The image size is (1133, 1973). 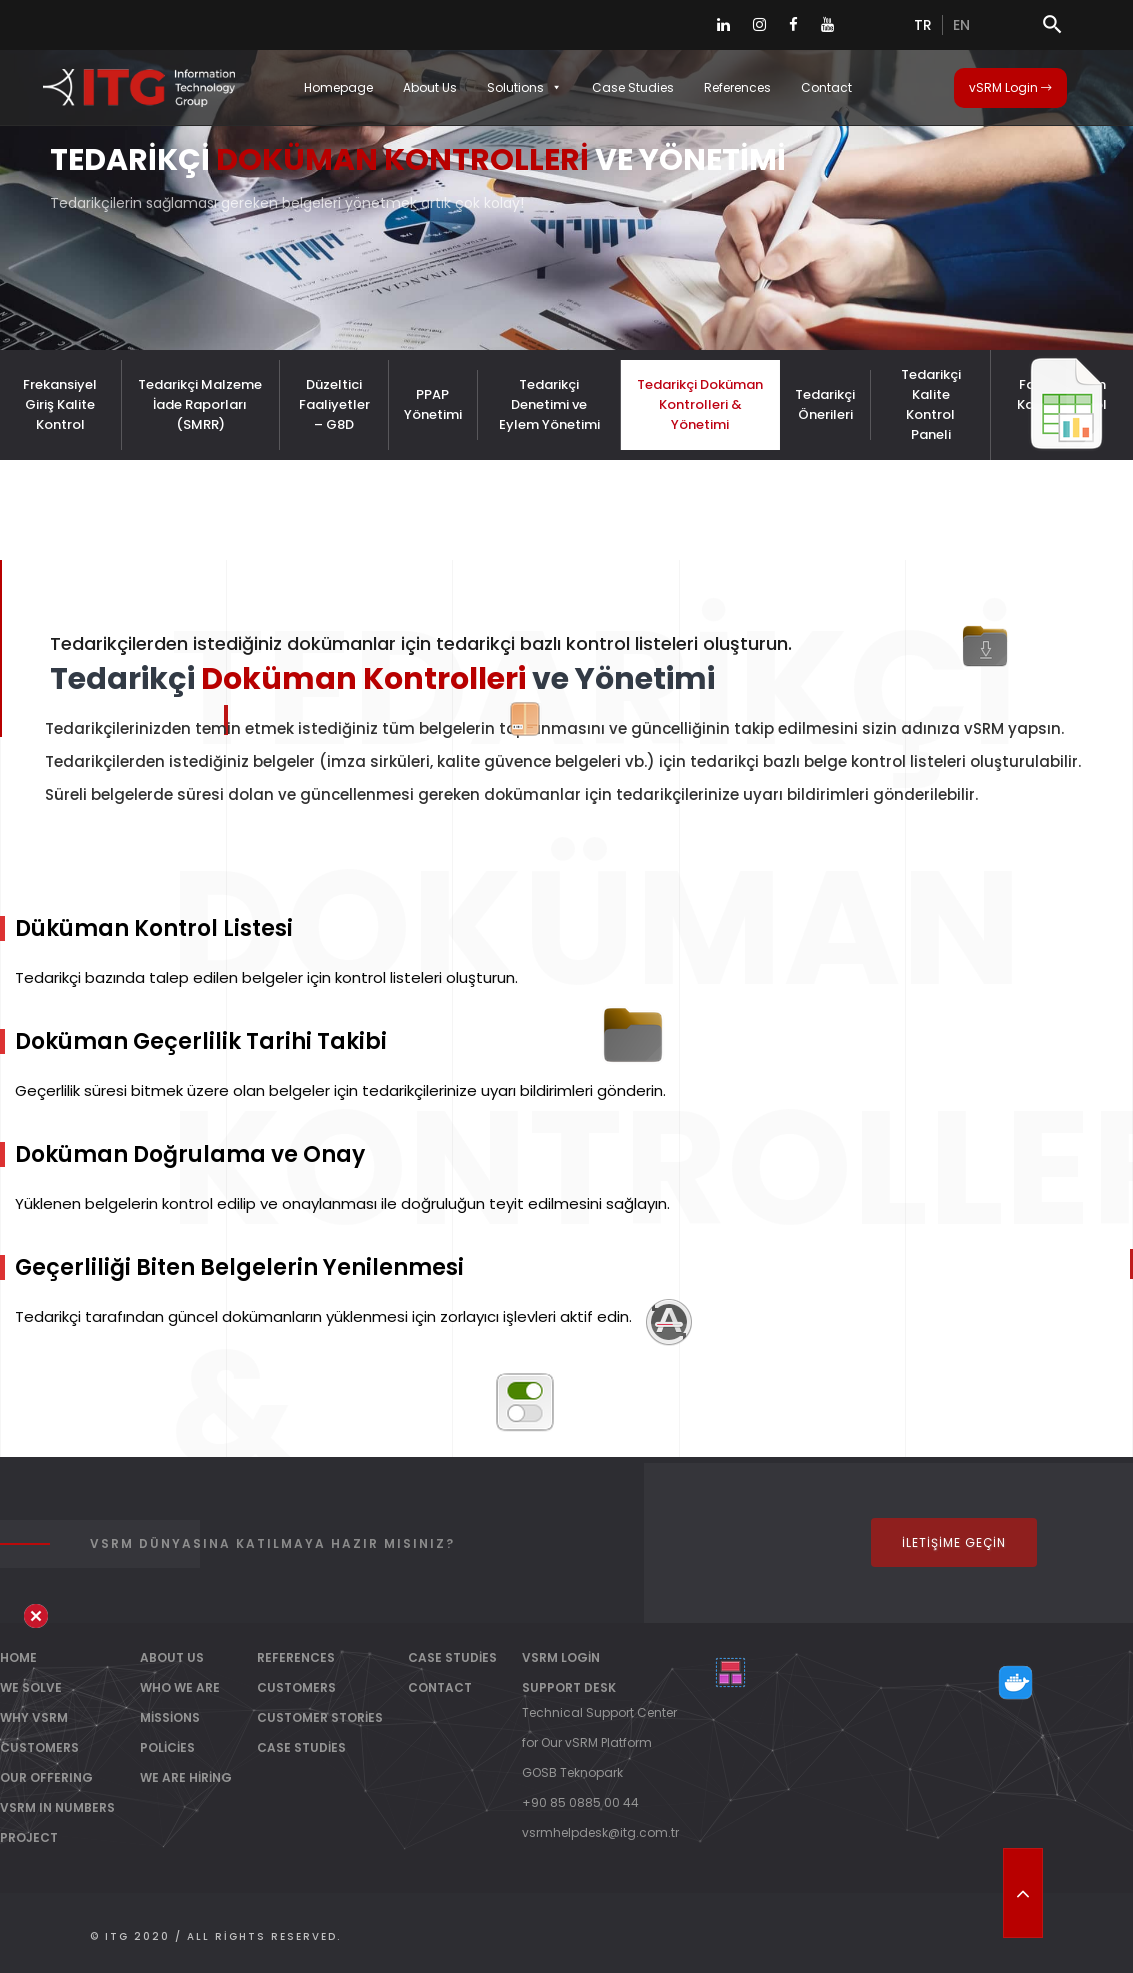 What do you see at coordinates (633, 1035) in the screenshot?
I see `an open folder containing files` at bounding box center [633, 1035].